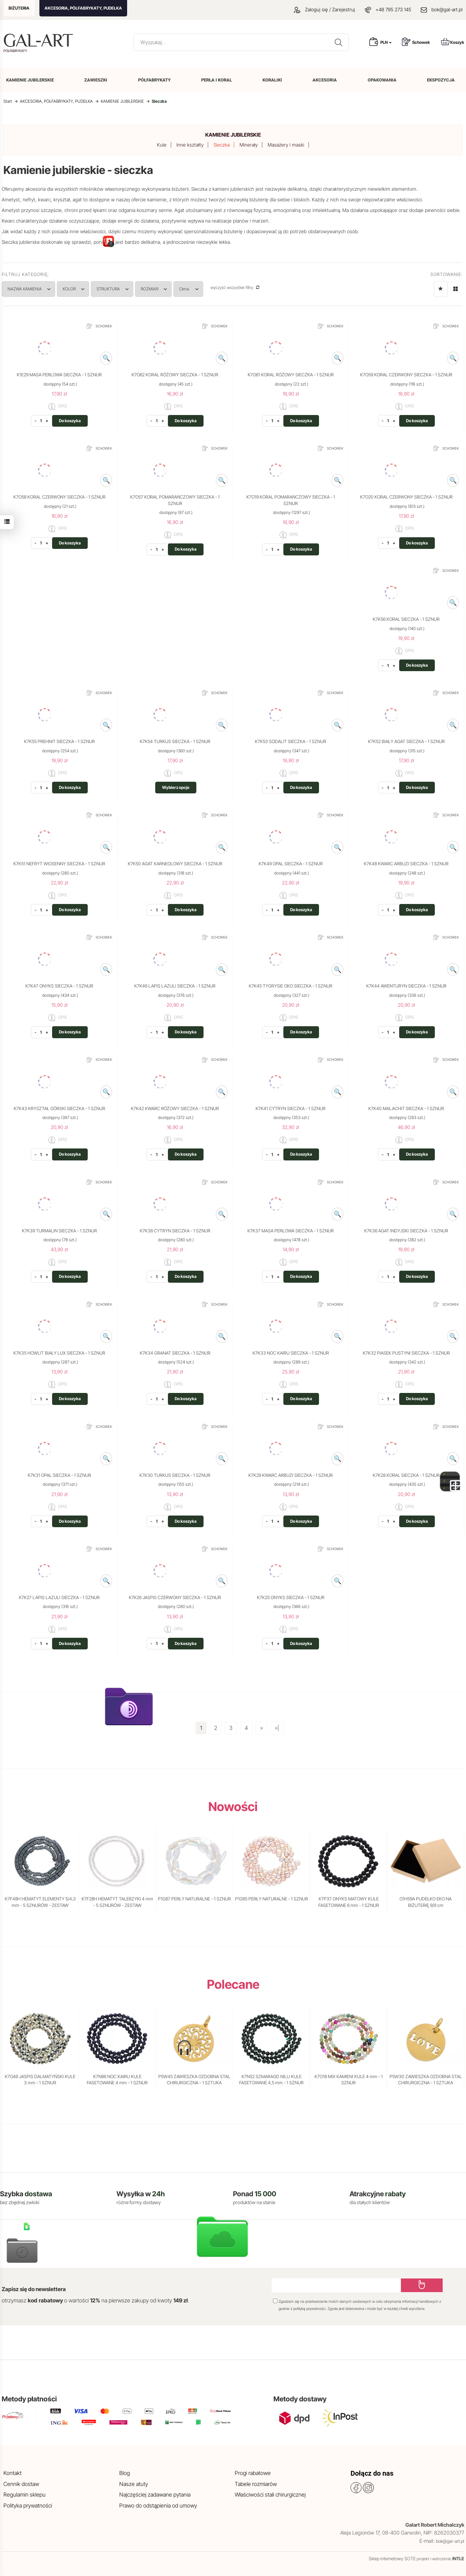  I want to click on open the audio player app, so click(184, 2048).